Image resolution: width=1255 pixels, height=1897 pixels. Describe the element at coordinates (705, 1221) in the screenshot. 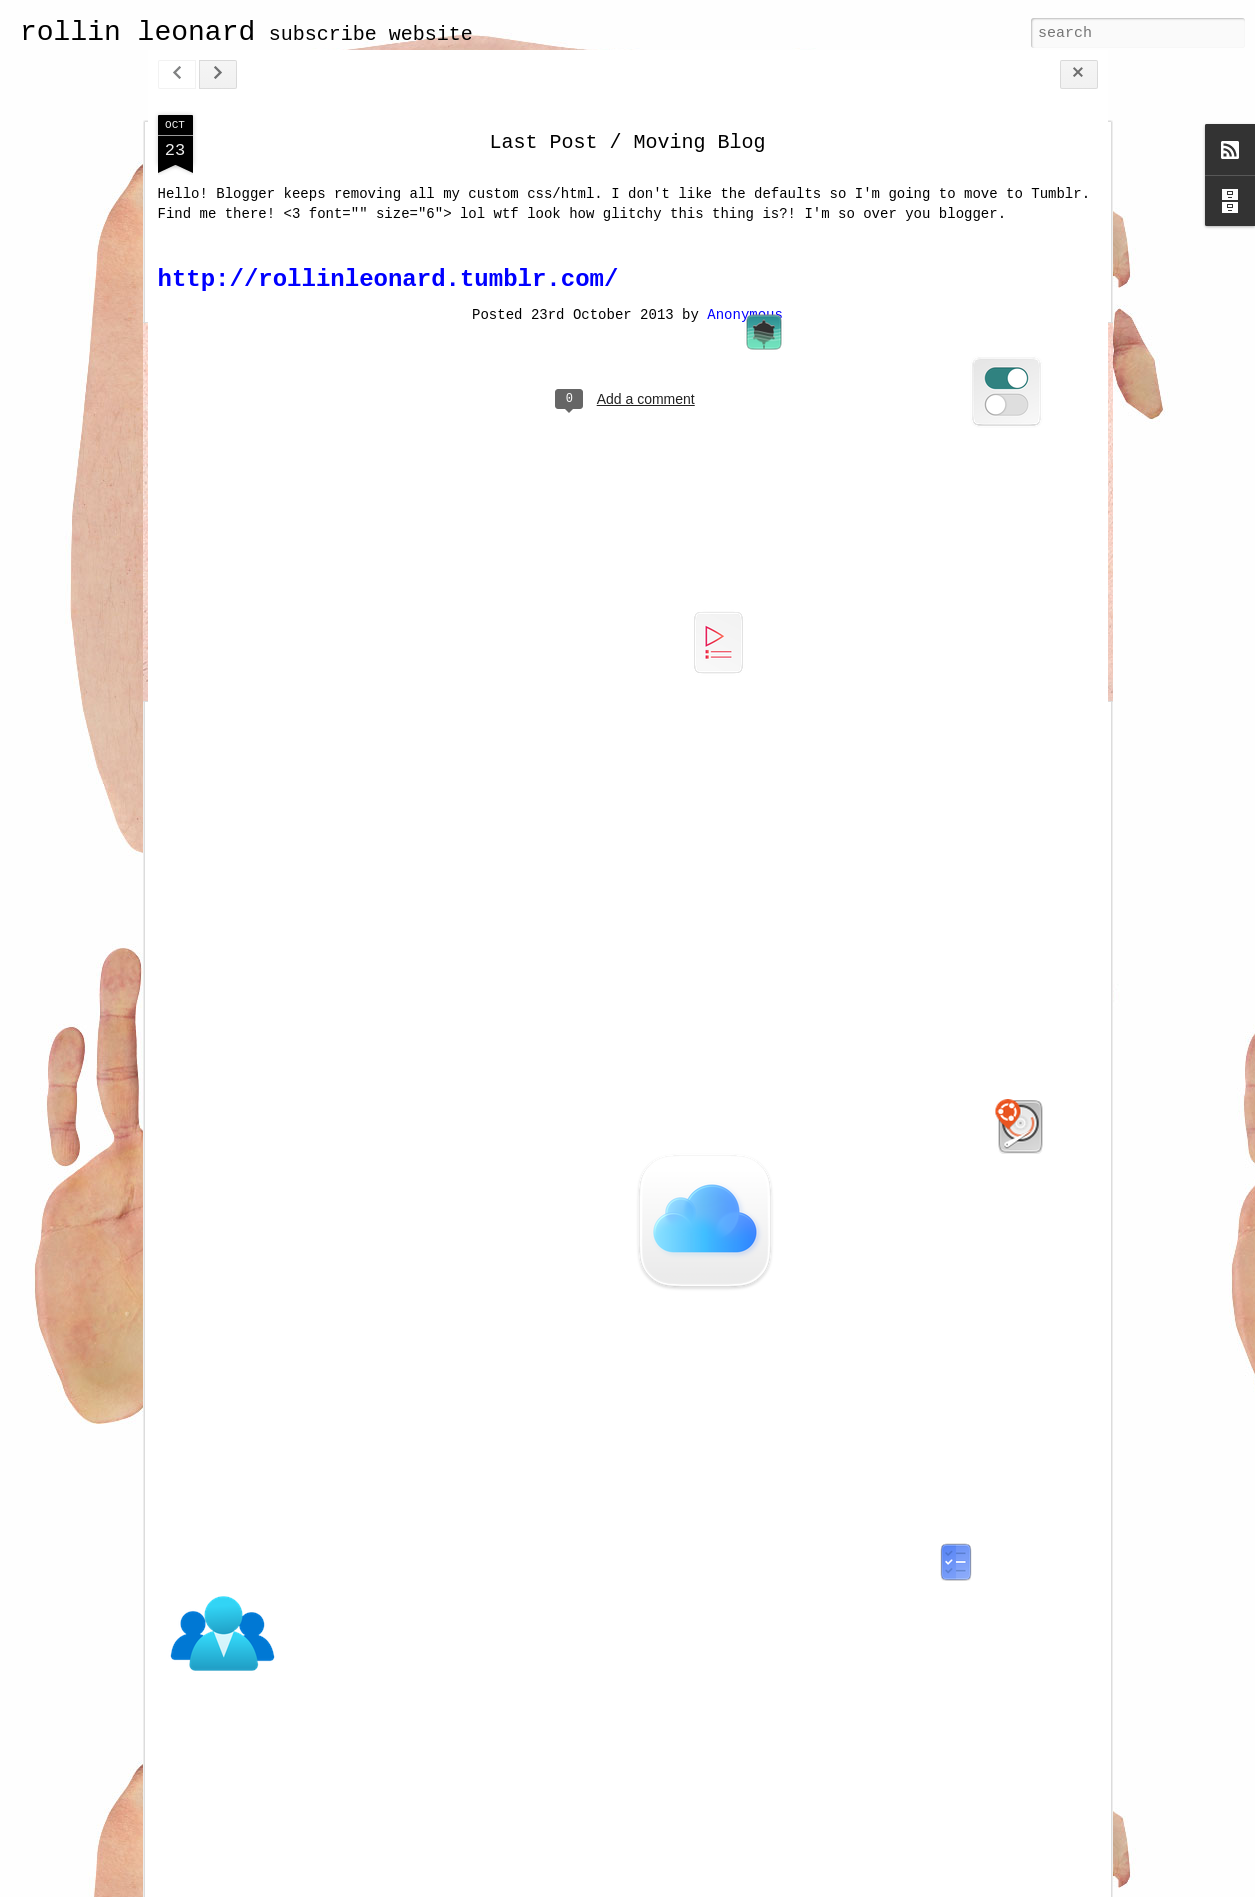

I see `open iCloud+ settings and storage management` at that location.